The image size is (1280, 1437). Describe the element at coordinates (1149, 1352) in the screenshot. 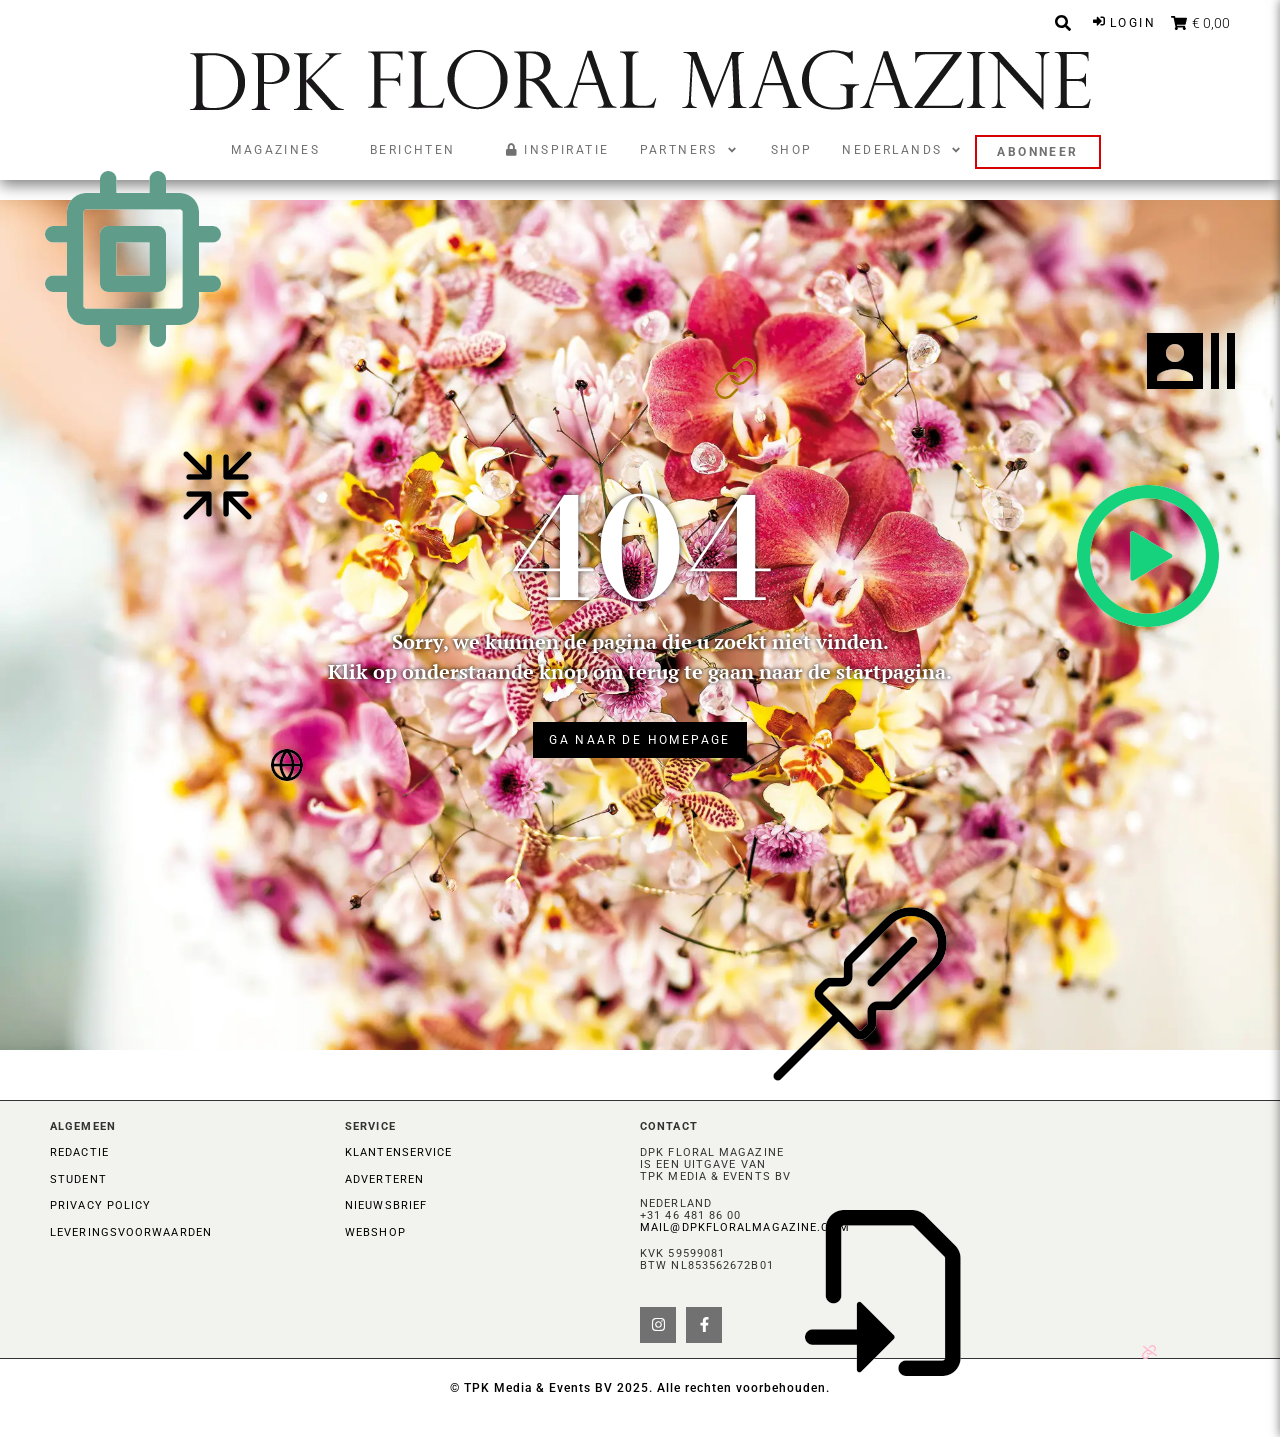

I see `remove or break a hyperlink` at that location.